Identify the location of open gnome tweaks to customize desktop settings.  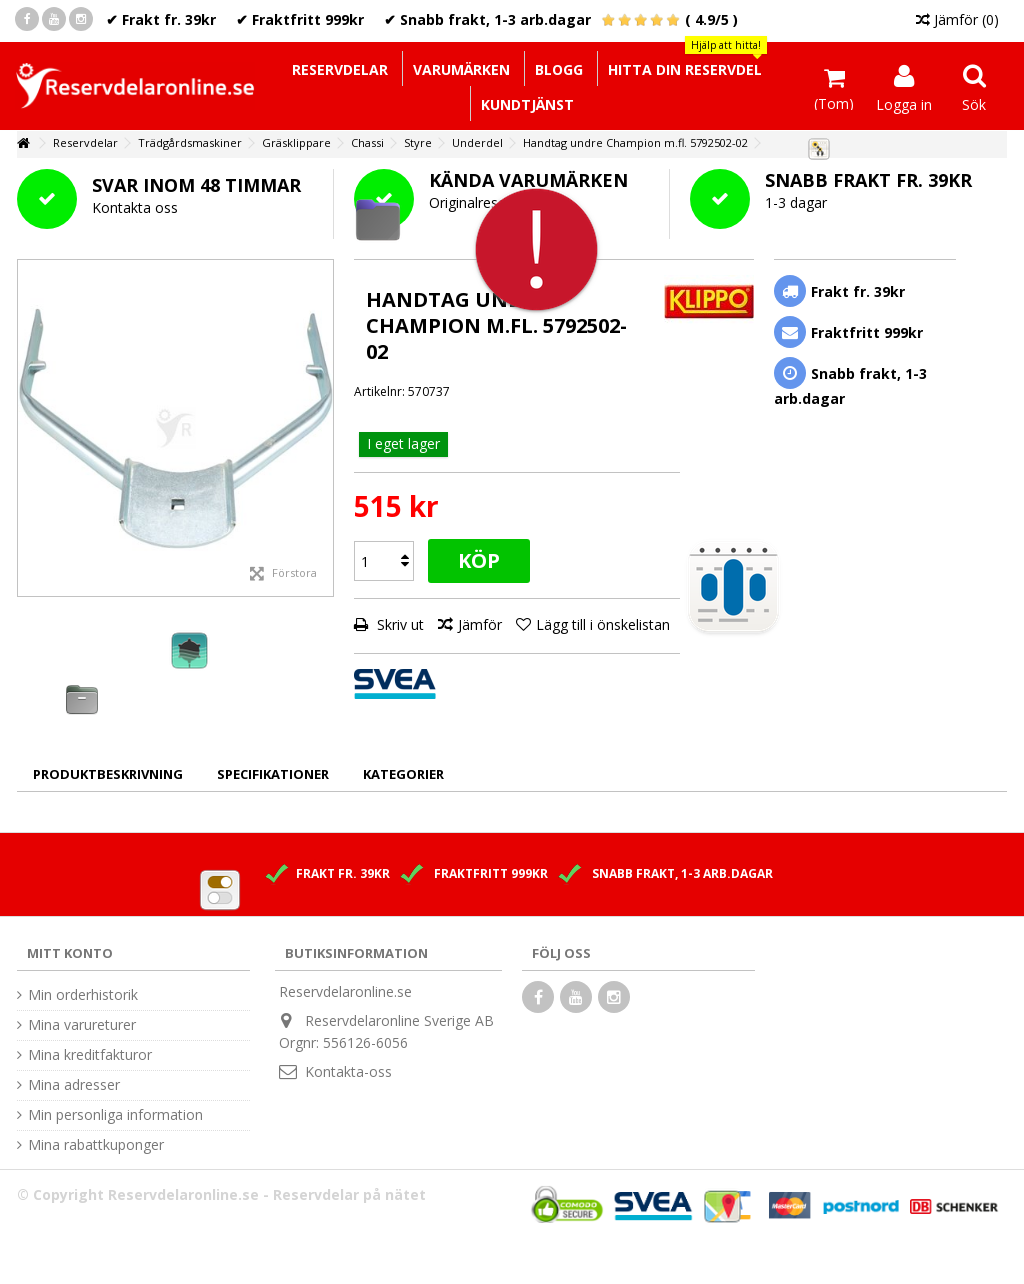
(220, 890).